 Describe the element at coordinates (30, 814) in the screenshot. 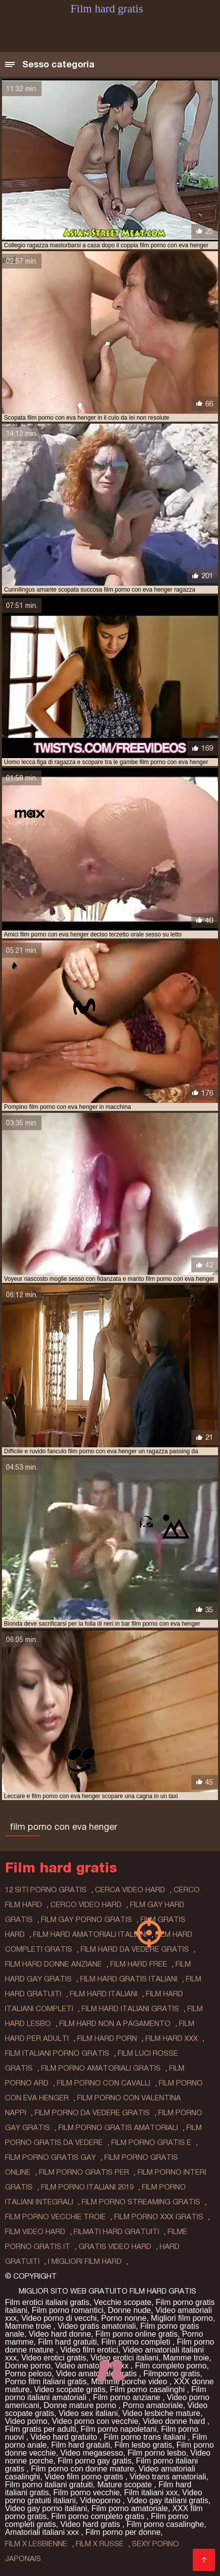

I see `open the Max streaming app` at that location.